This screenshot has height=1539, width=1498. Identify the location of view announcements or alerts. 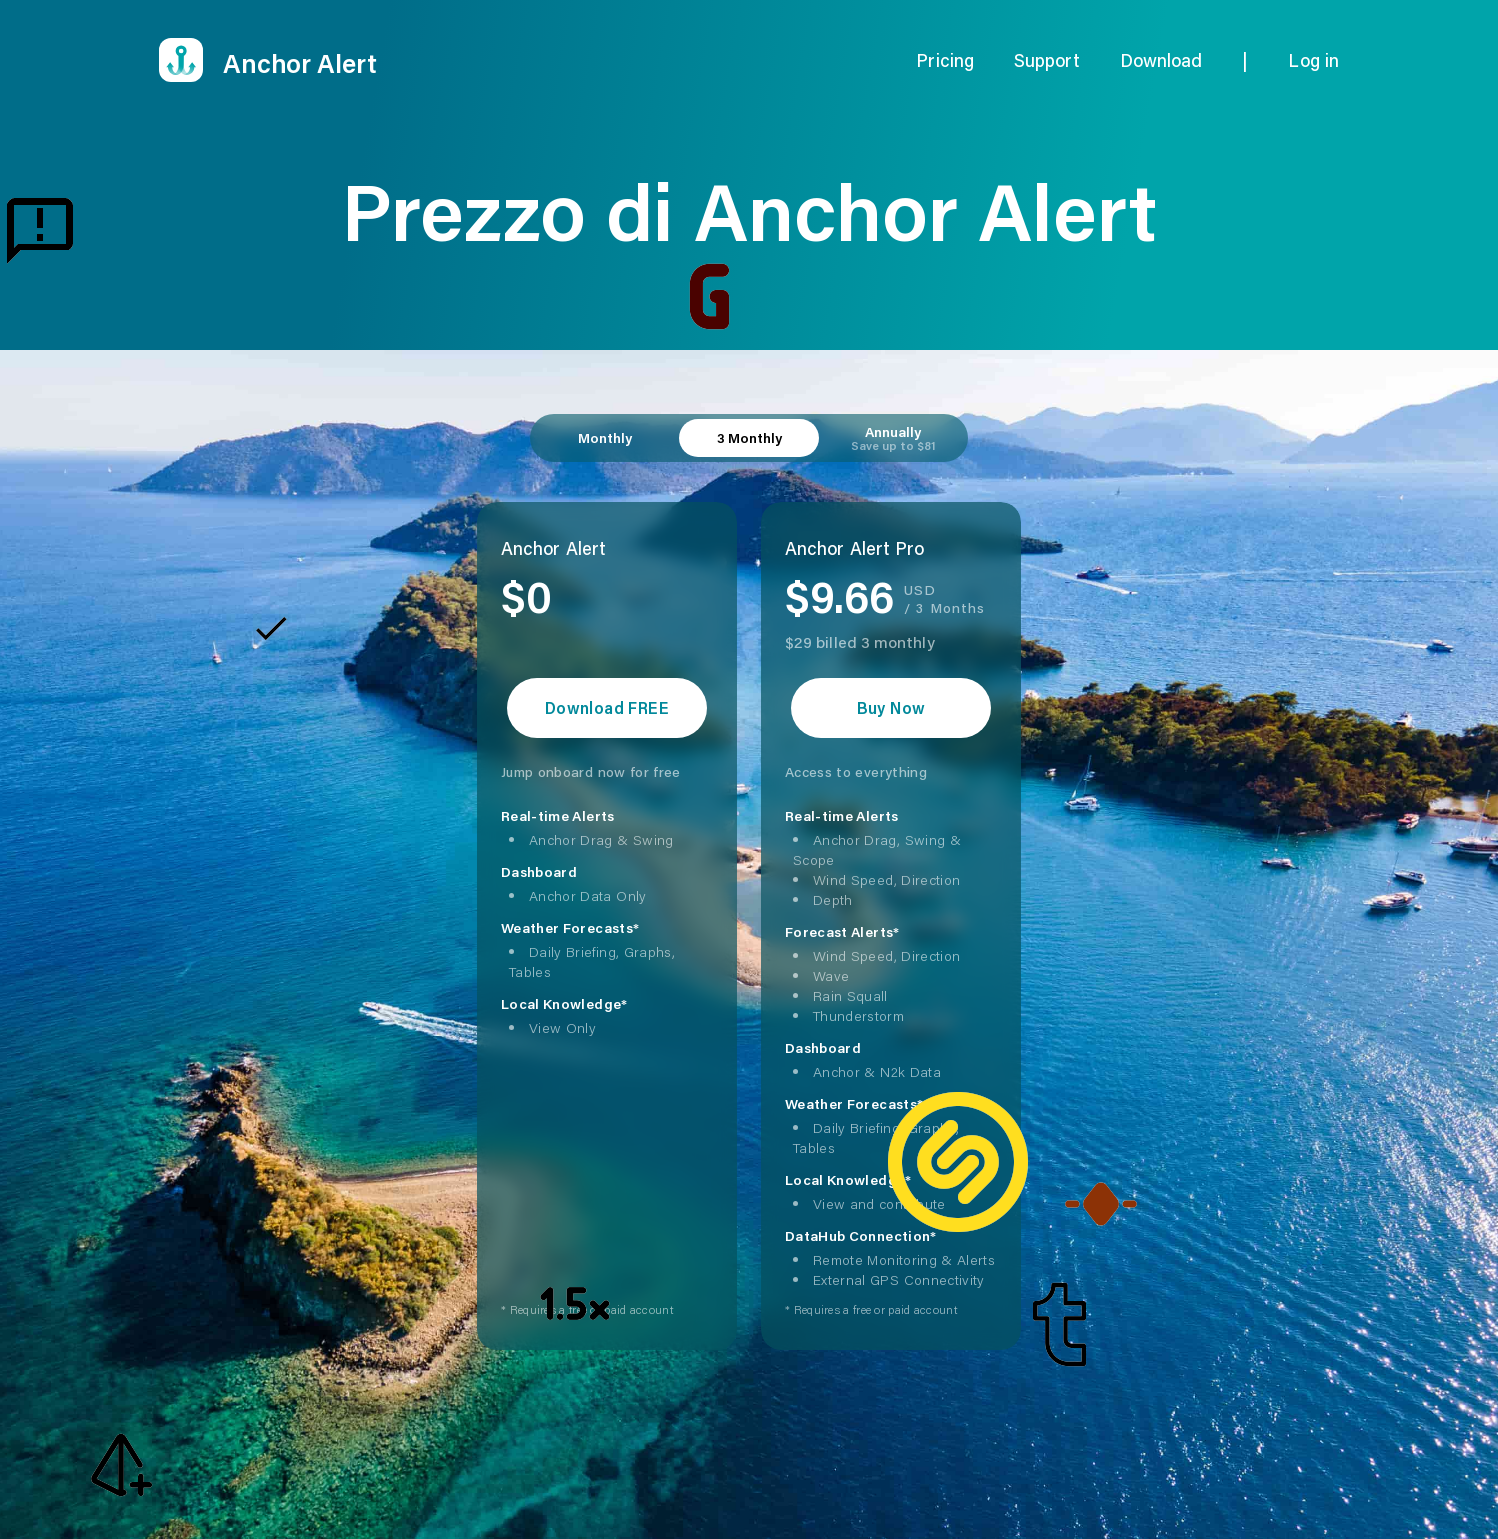
(40, 231).